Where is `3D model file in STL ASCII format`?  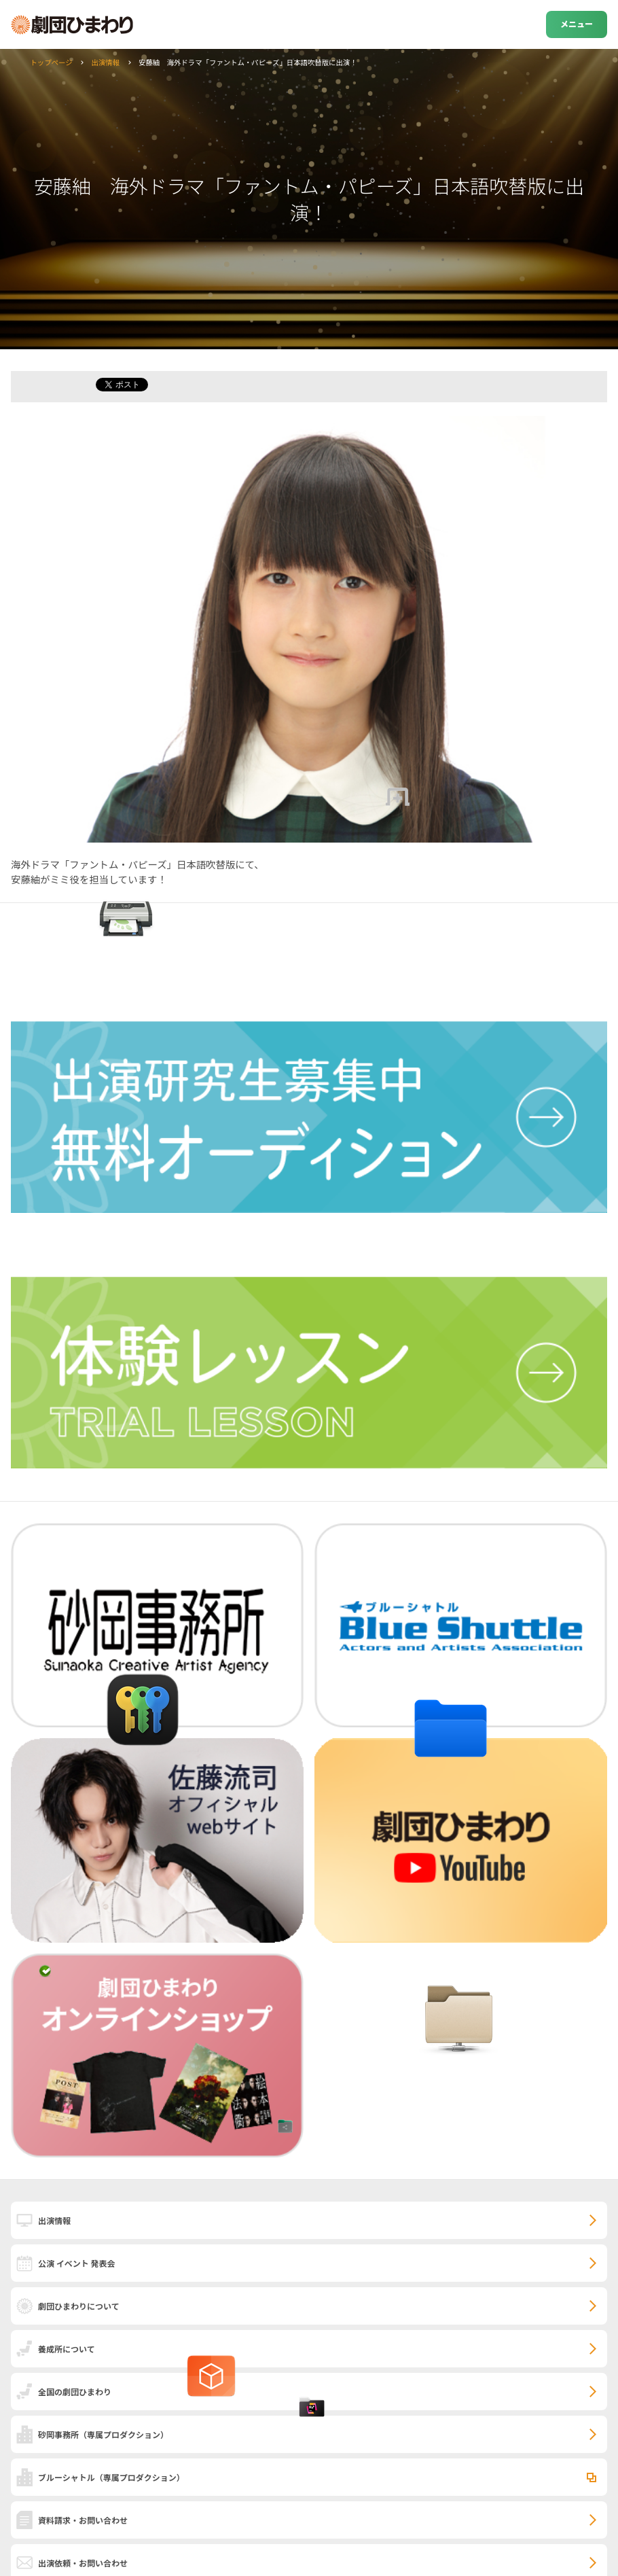 3D model file in STL ASCII format is located at coordinates (211, 2374).